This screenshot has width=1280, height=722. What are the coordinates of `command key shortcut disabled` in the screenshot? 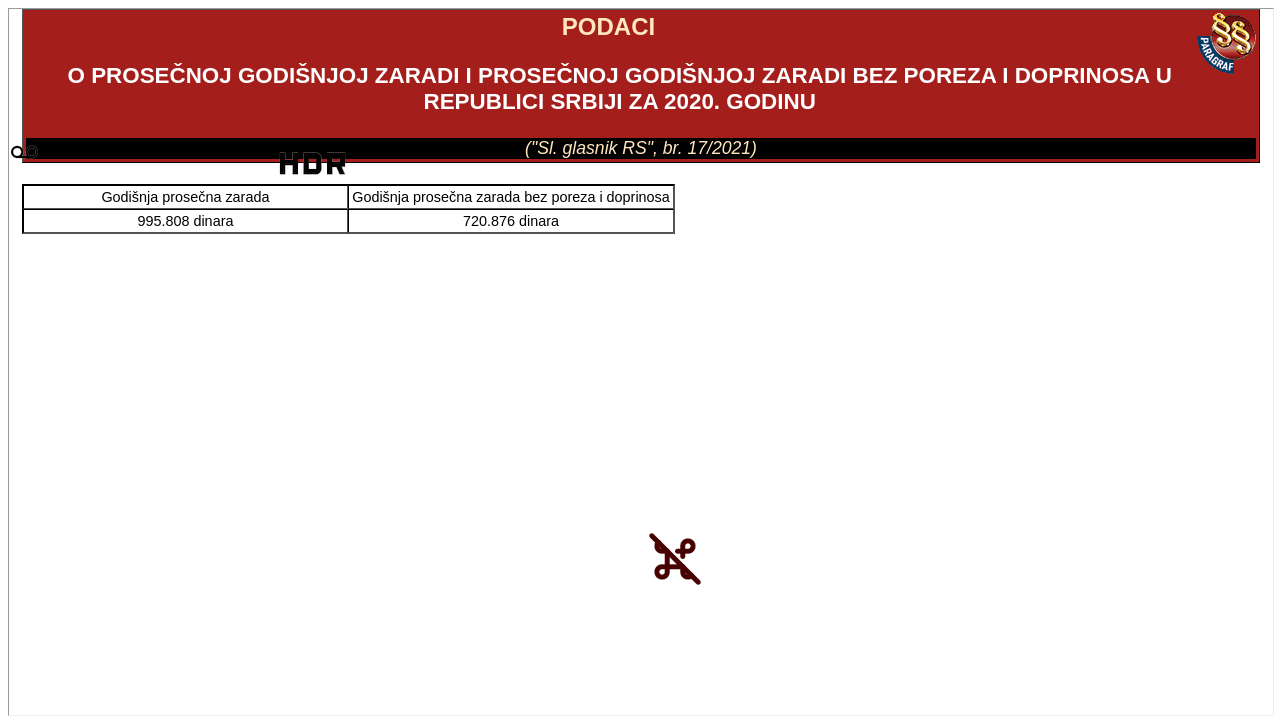 It's located at (675, 559).